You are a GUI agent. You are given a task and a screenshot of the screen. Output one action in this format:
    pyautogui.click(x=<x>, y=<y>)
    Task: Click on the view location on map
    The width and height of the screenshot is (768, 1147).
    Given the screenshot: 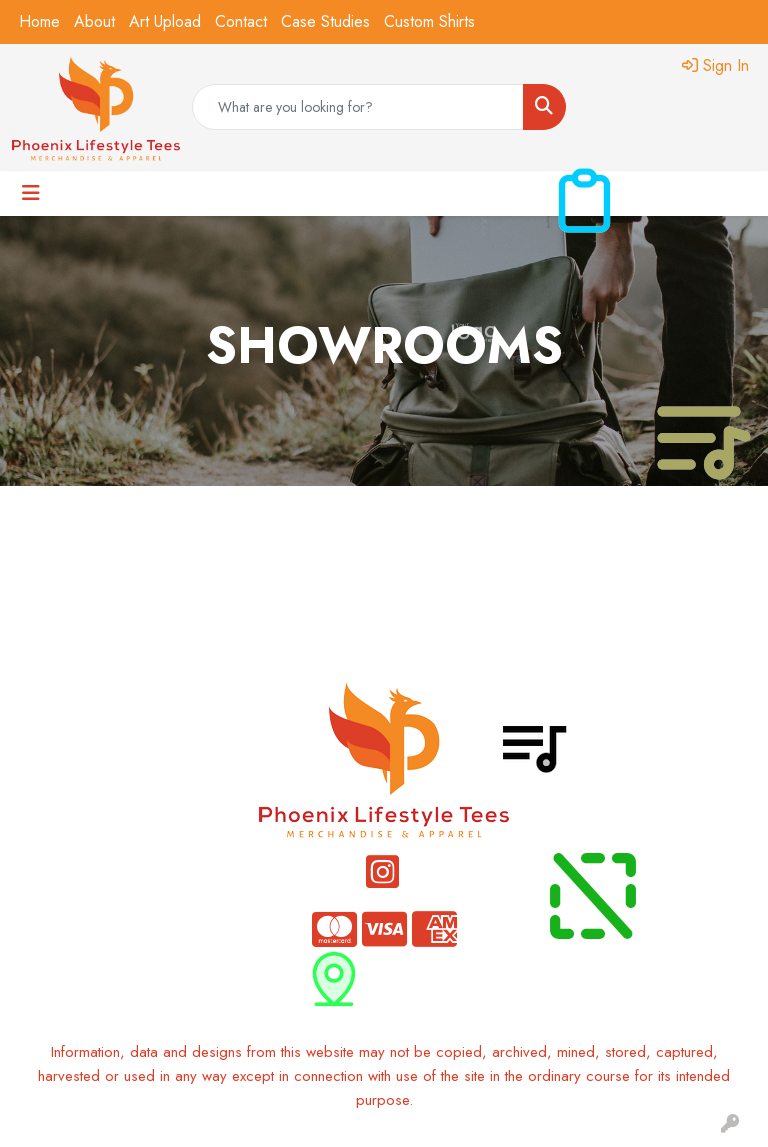 What is the action you would take?
    pyautogui.click(x=334, y=979)
    